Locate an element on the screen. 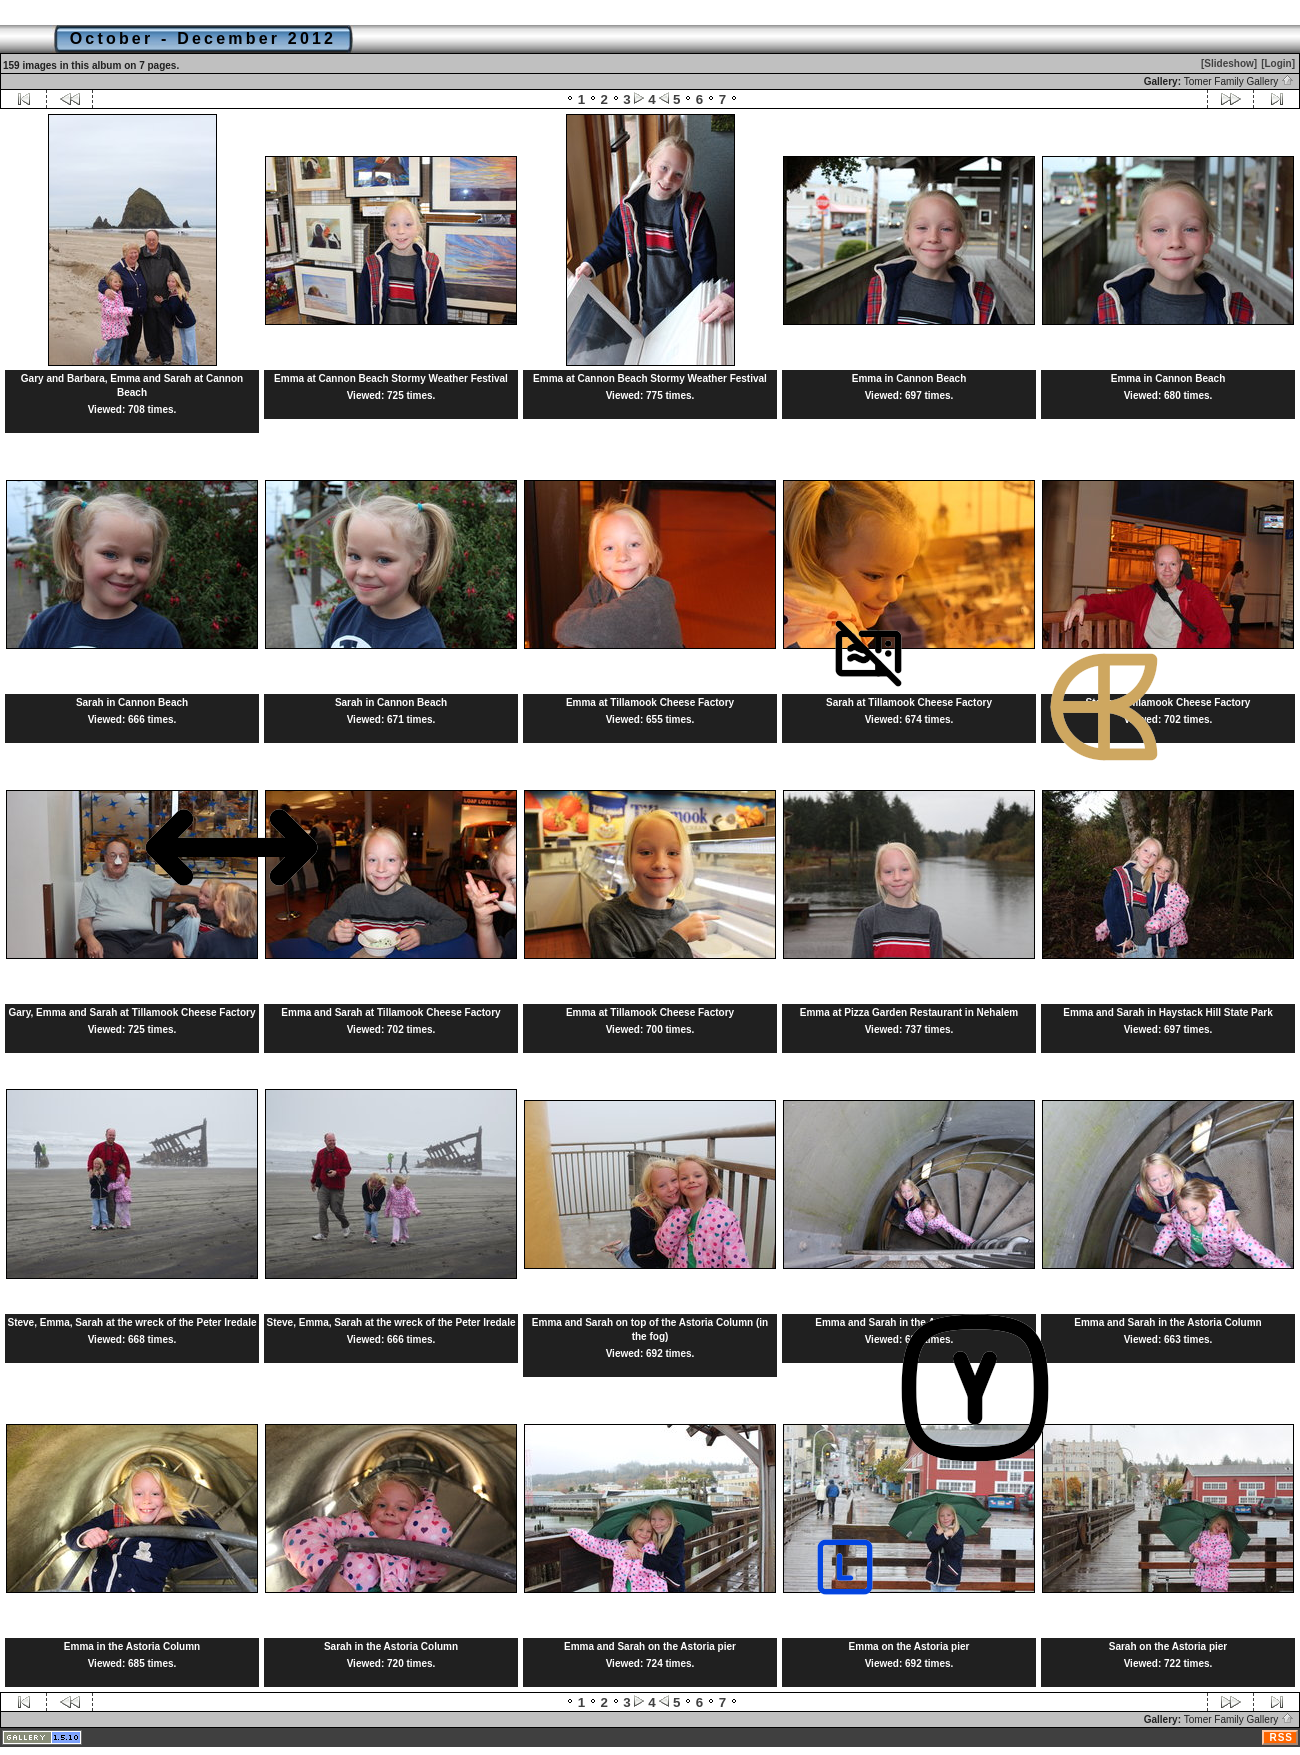  indicates a label or list view option is located at coordinates (845, 1567).